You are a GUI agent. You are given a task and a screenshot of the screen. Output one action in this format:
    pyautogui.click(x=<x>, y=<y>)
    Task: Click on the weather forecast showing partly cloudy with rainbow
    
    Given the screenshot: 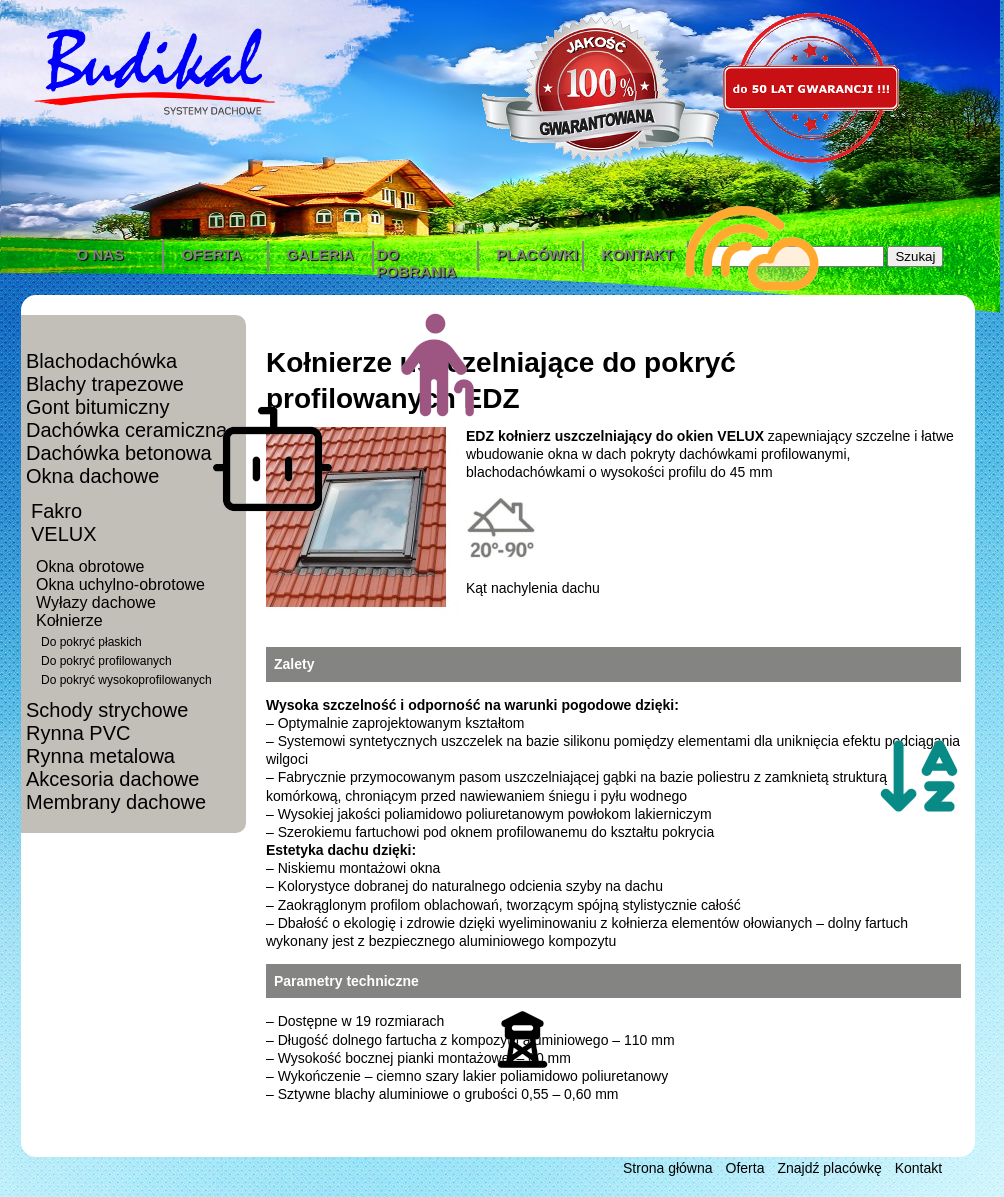 What is the action you would take?
    pyautogui.click(x=752, y=246)
    